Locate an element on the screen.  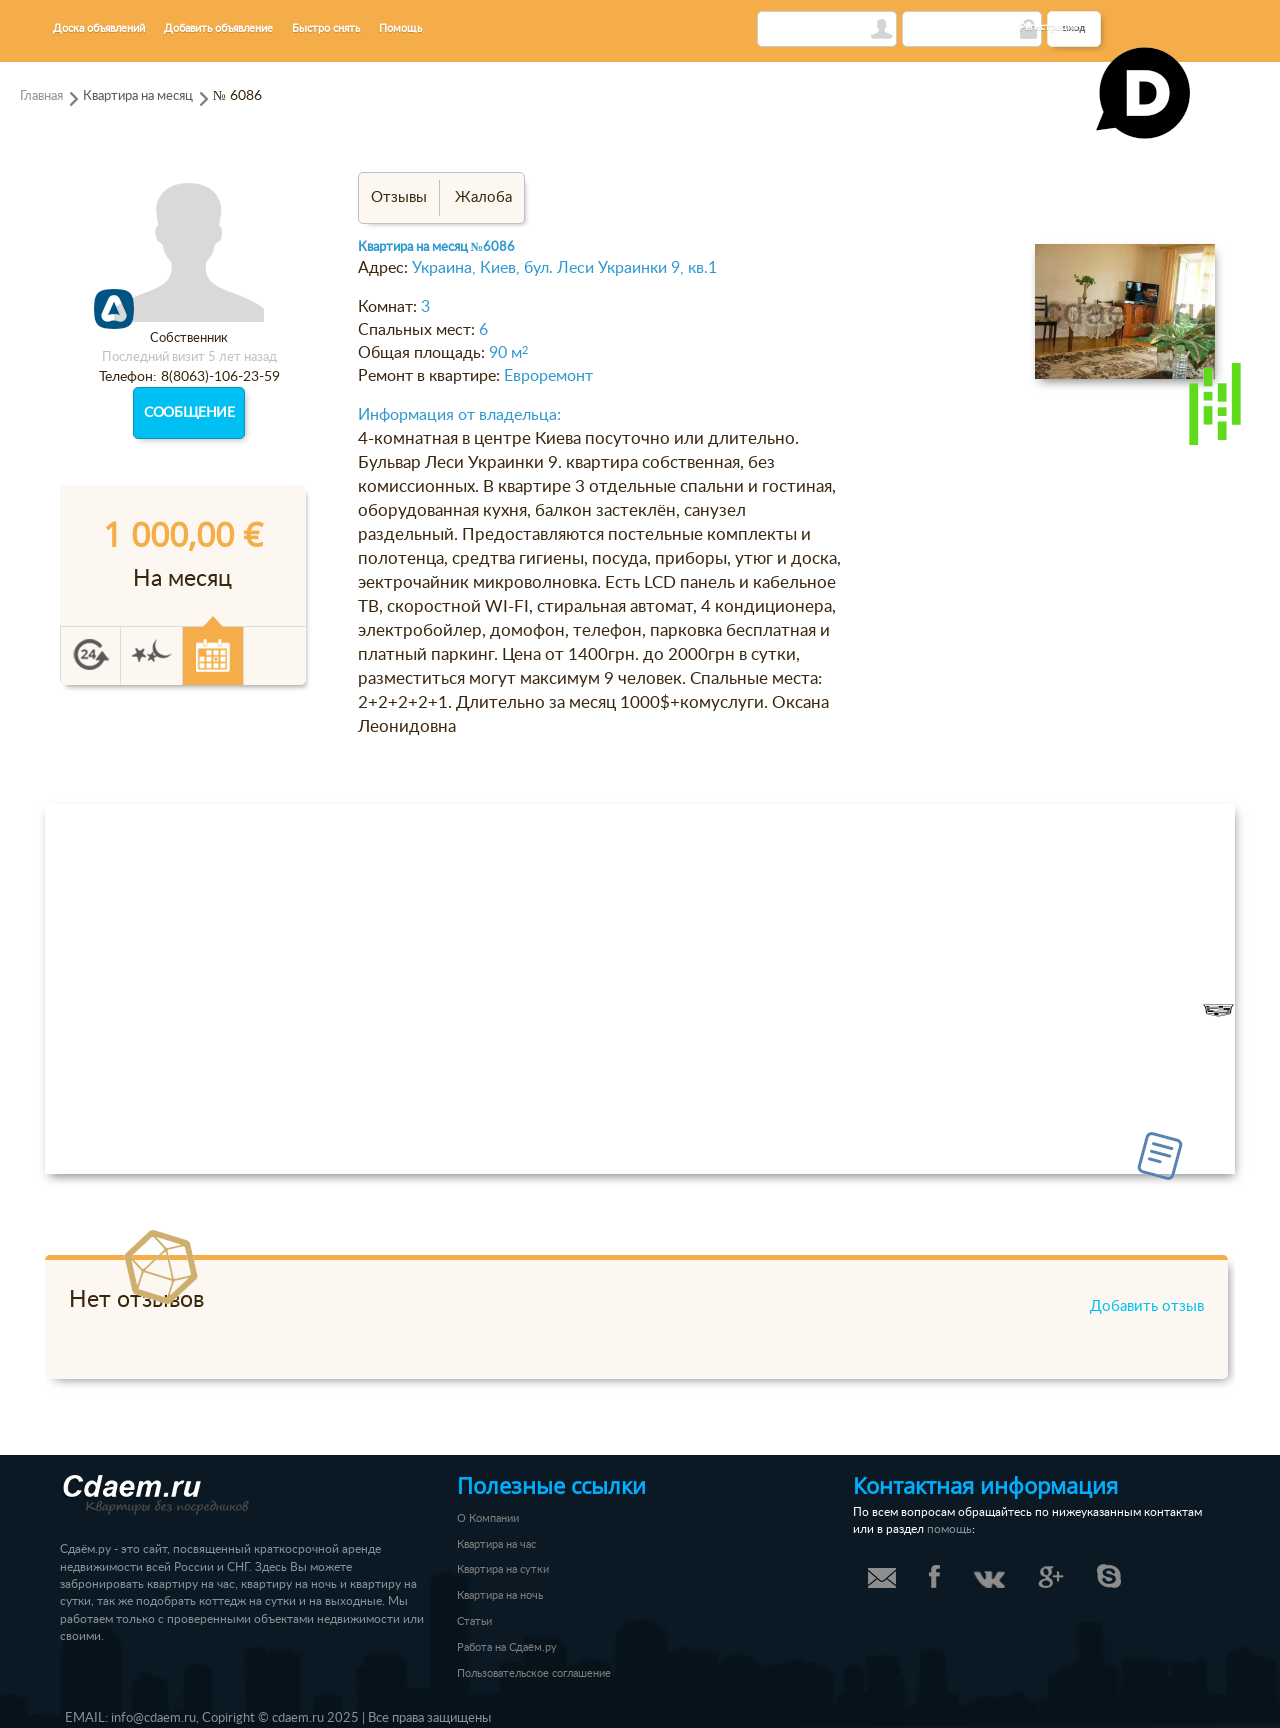
influxdb time-series database logo is located at coordinates (161, 1267).